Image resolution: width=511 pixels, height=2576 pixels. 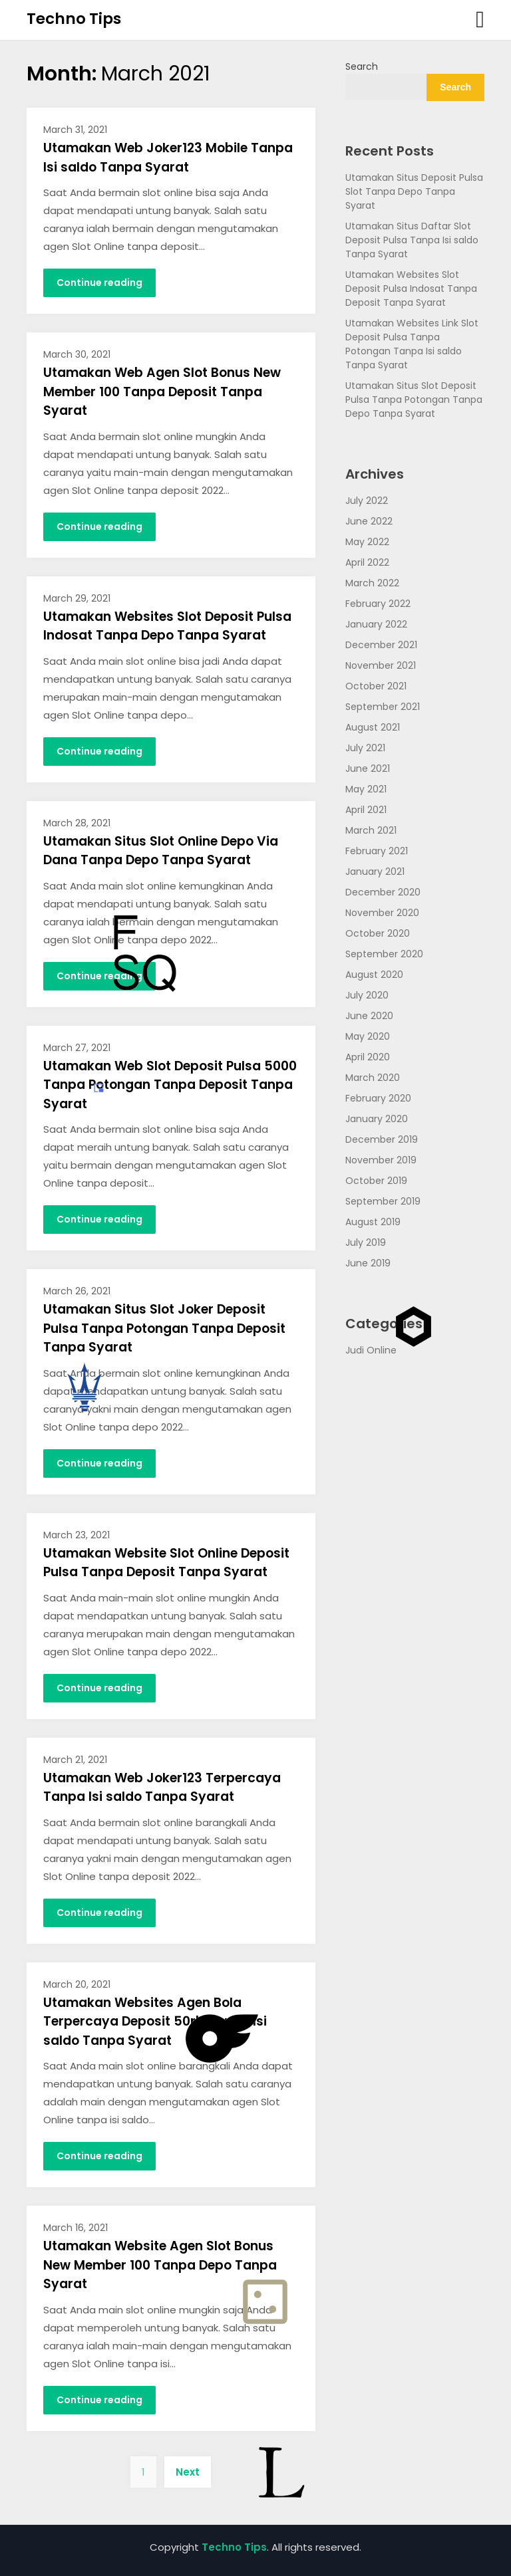 What do you see at coordinates (98, 1088) in the screenshot?
I see `enable picture-in-picture mode` at bounding box center [98, 1088].